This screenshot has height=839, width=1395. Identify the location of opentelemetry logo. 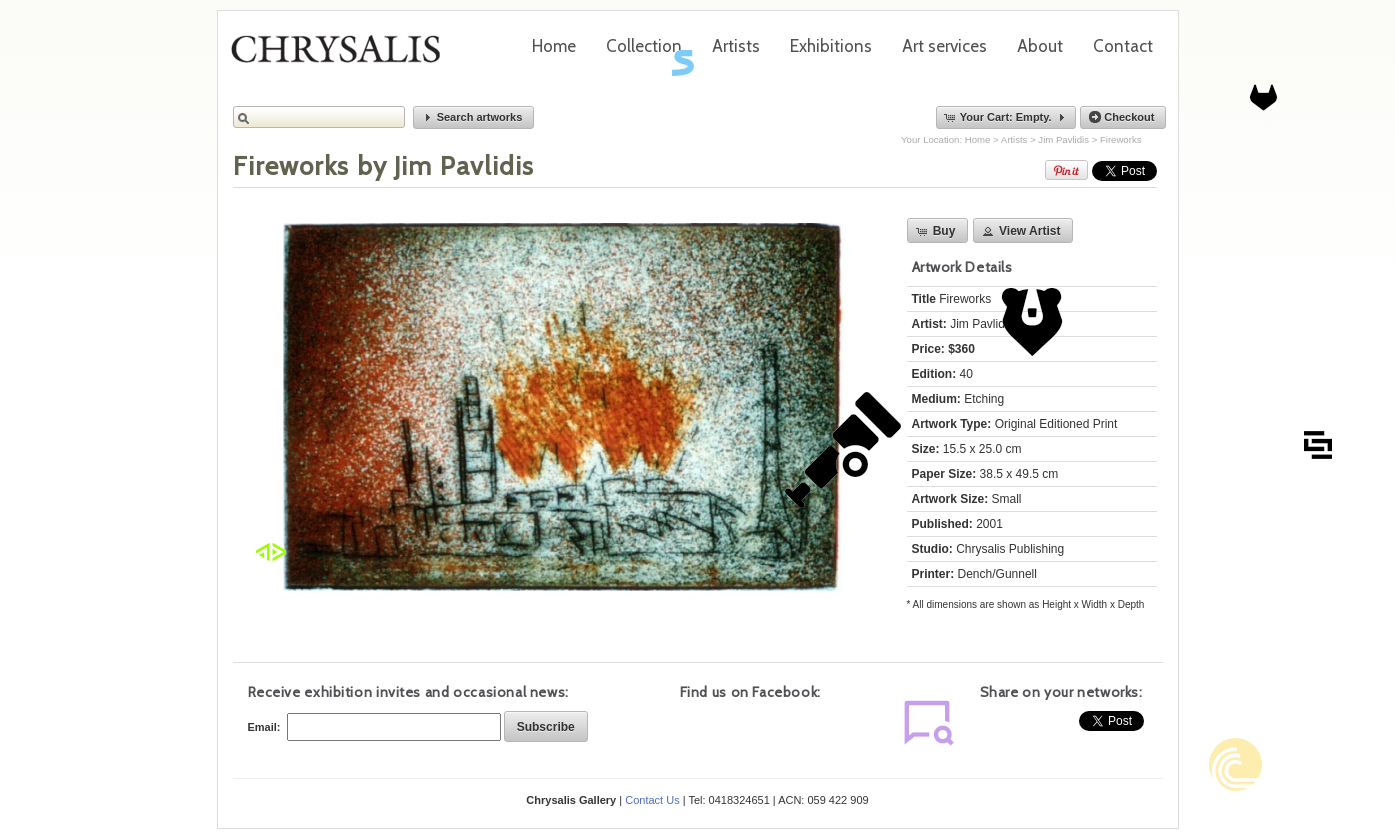
(843, 450).